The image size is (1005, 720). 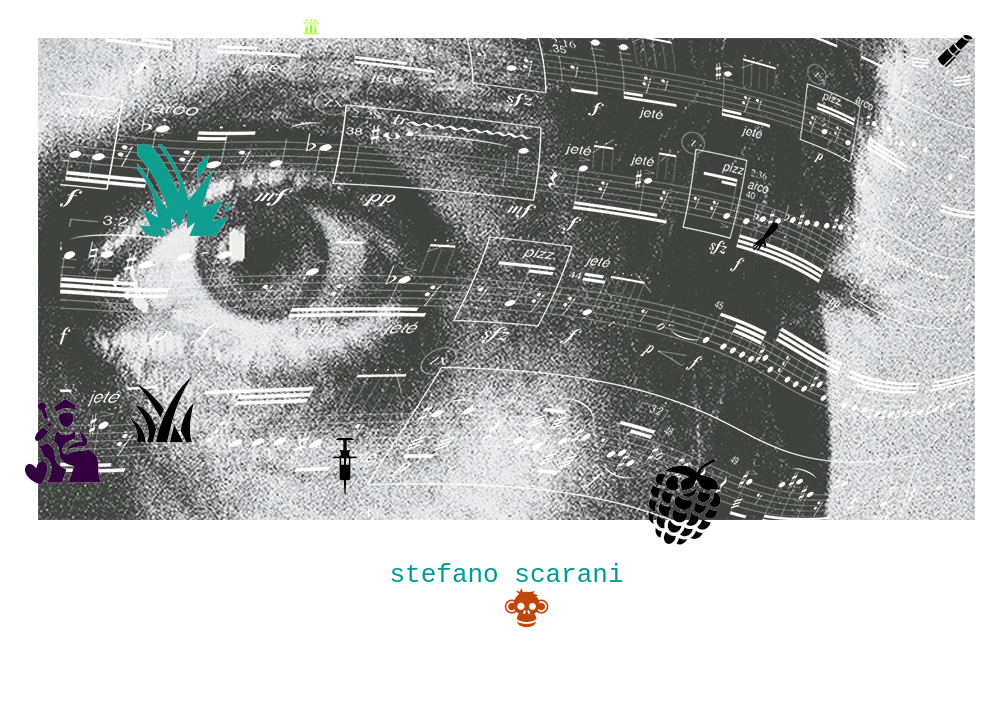 What do you see at coordinates (311, 27) in the screenshot?
I see `access laboratory or experiment features` at bounding box center [311, 27].